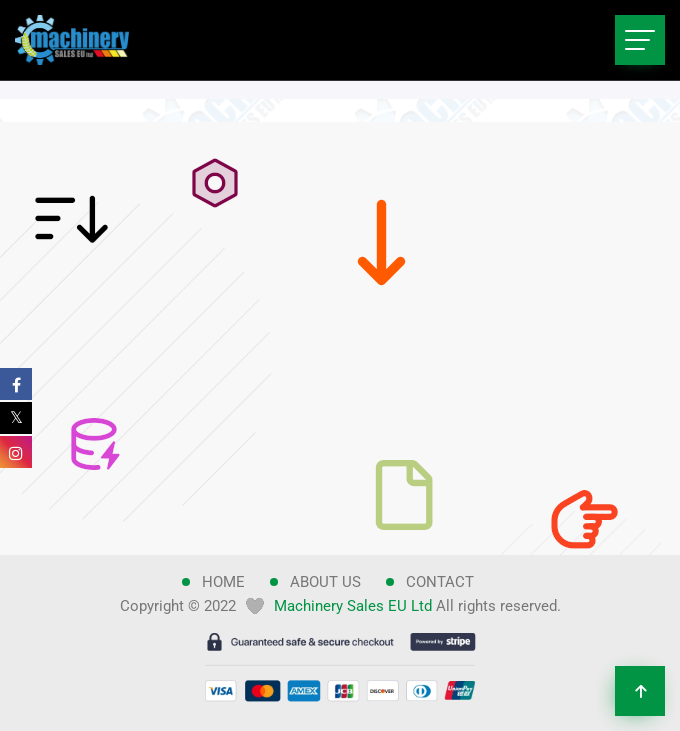 The image size is (680, 731). What do you see at coordinates (94, 444) in the screenshot?
I see `view cached data or storage` at bounding box center [94, 444].